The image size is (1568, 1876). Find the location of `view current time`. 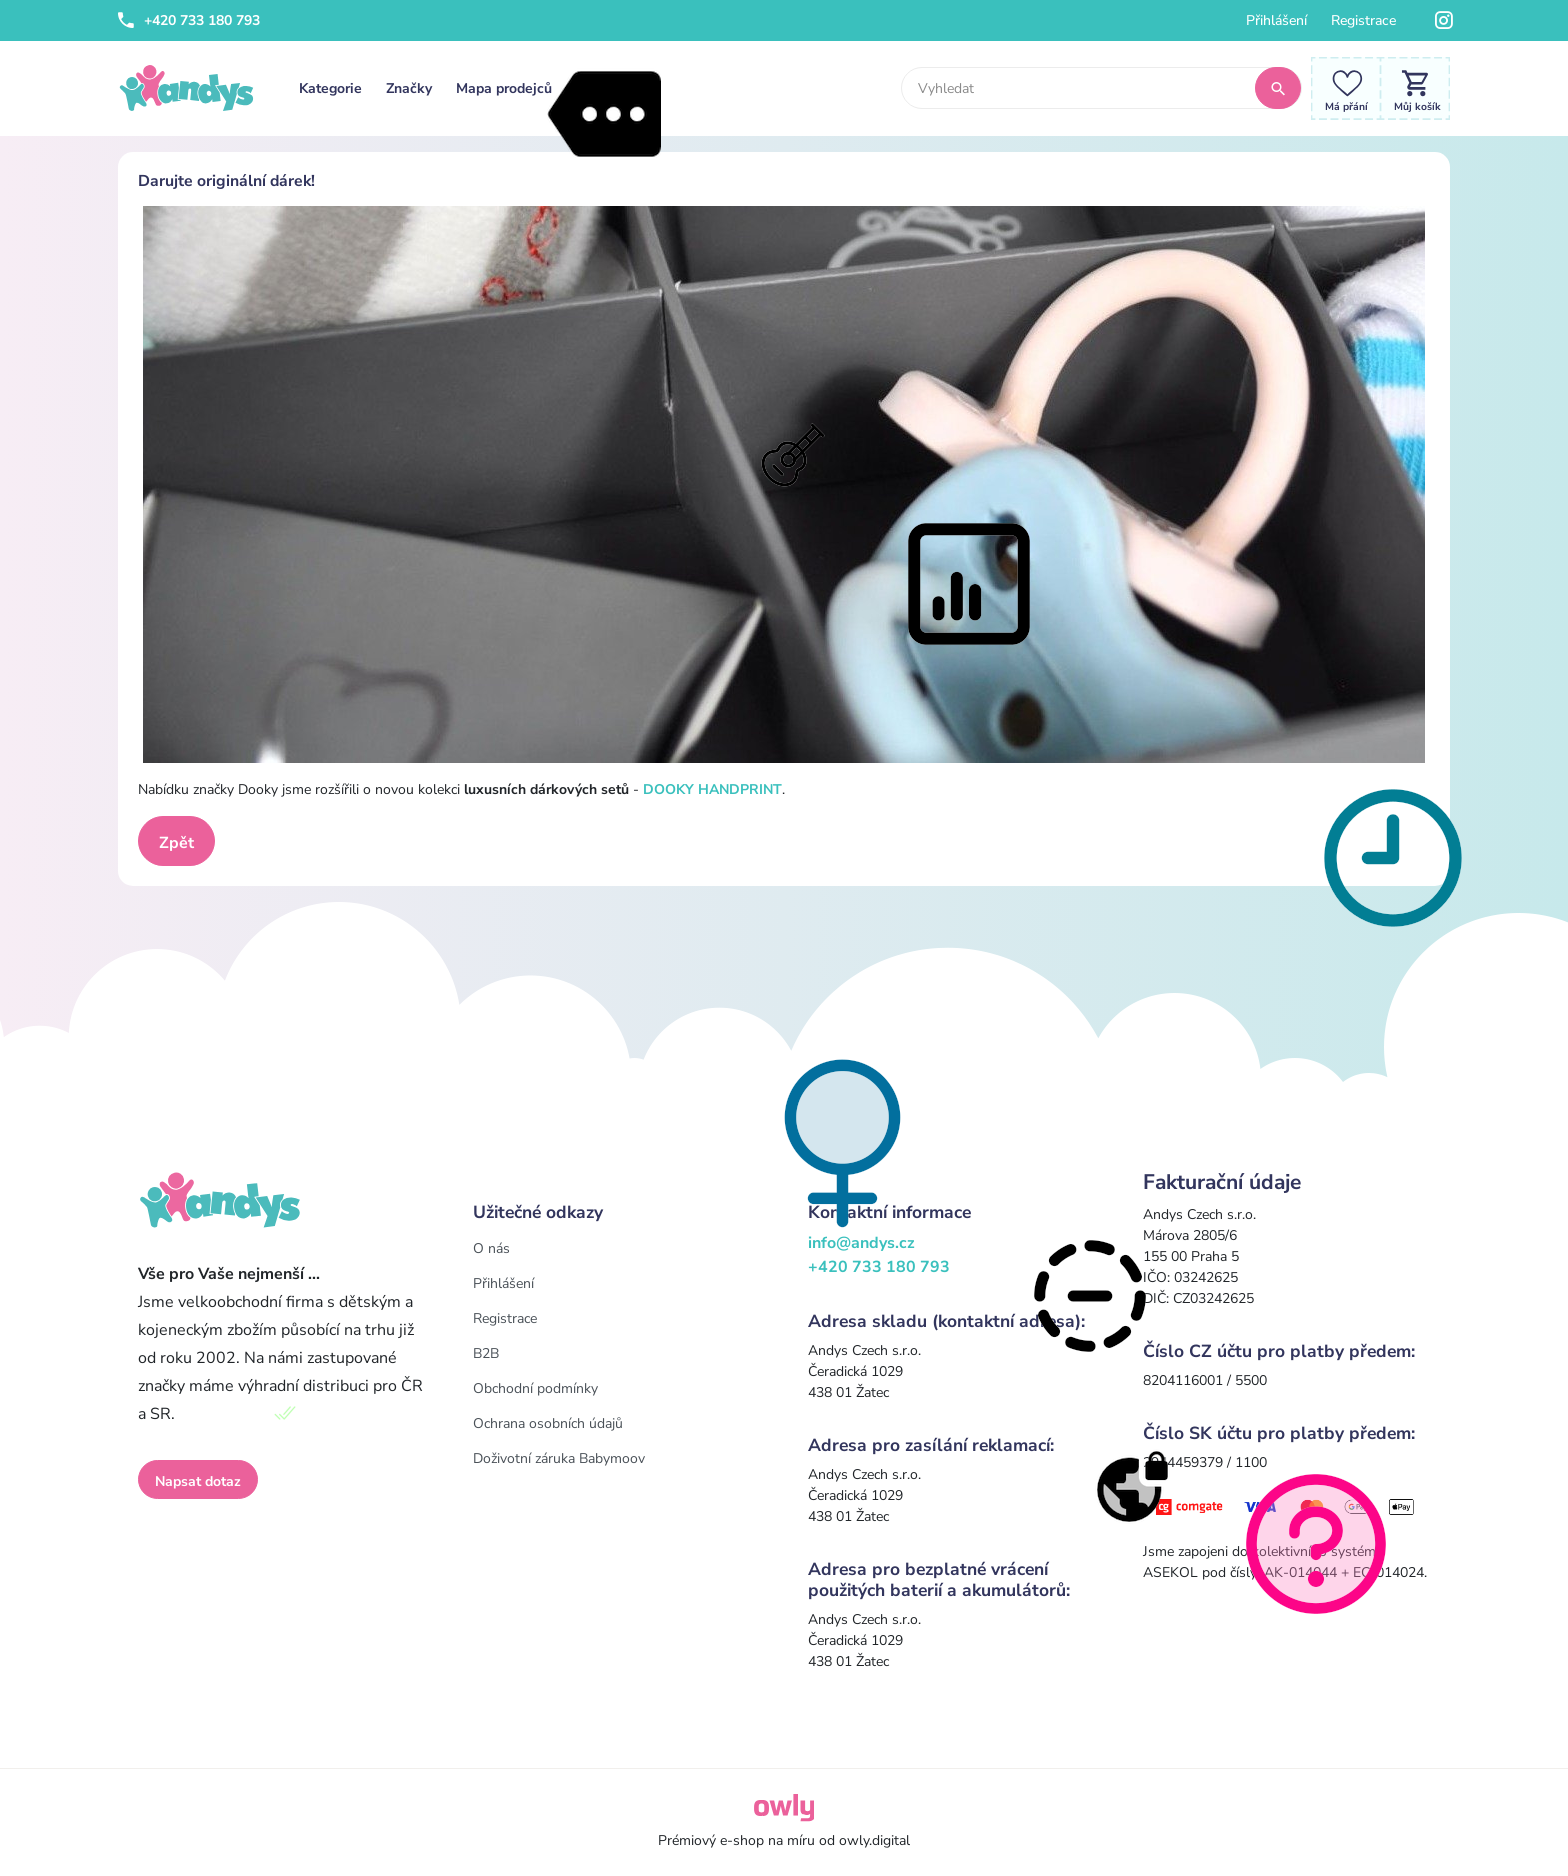

view current time is located at coordinates (1393, 858).